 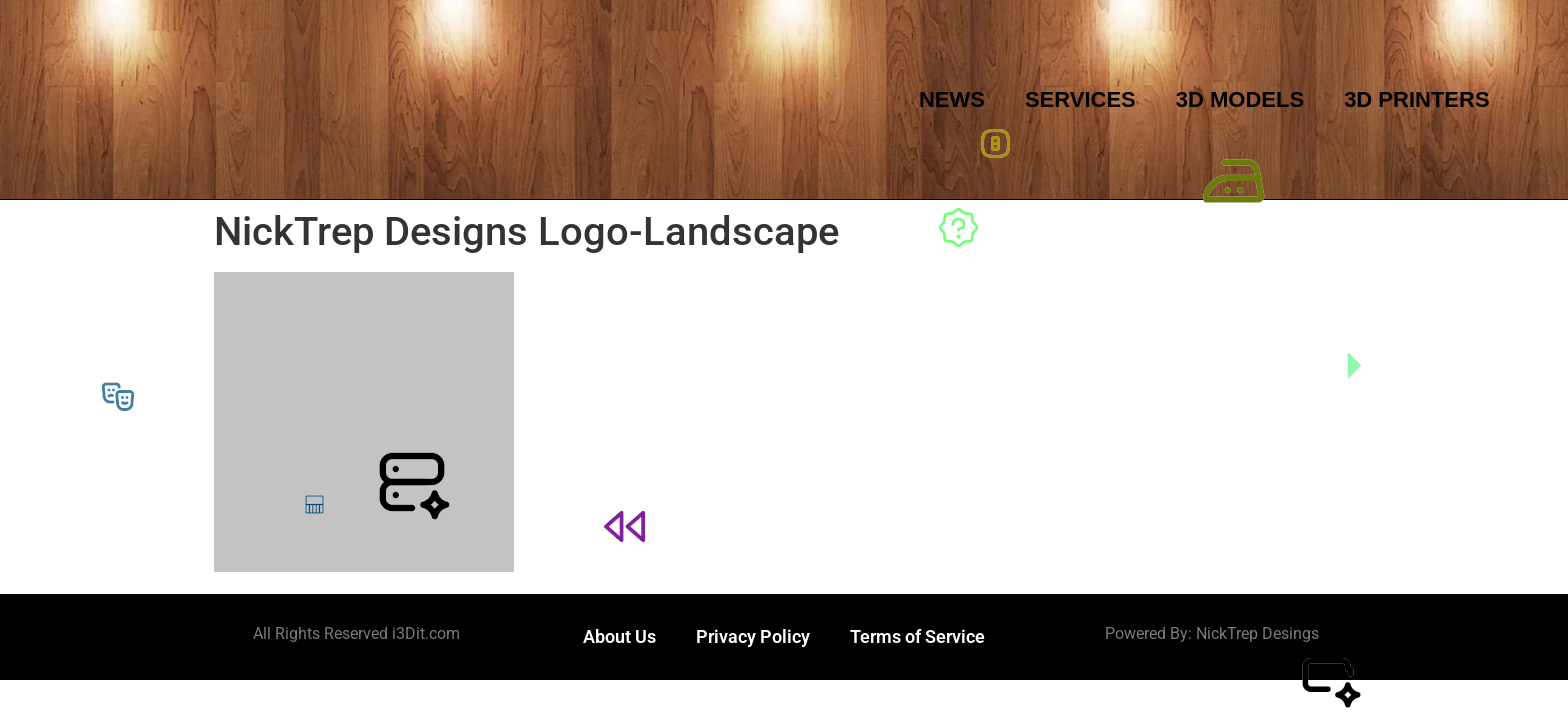 I want to click on toggle bottom panel visibility, so click(x=314, y=504).